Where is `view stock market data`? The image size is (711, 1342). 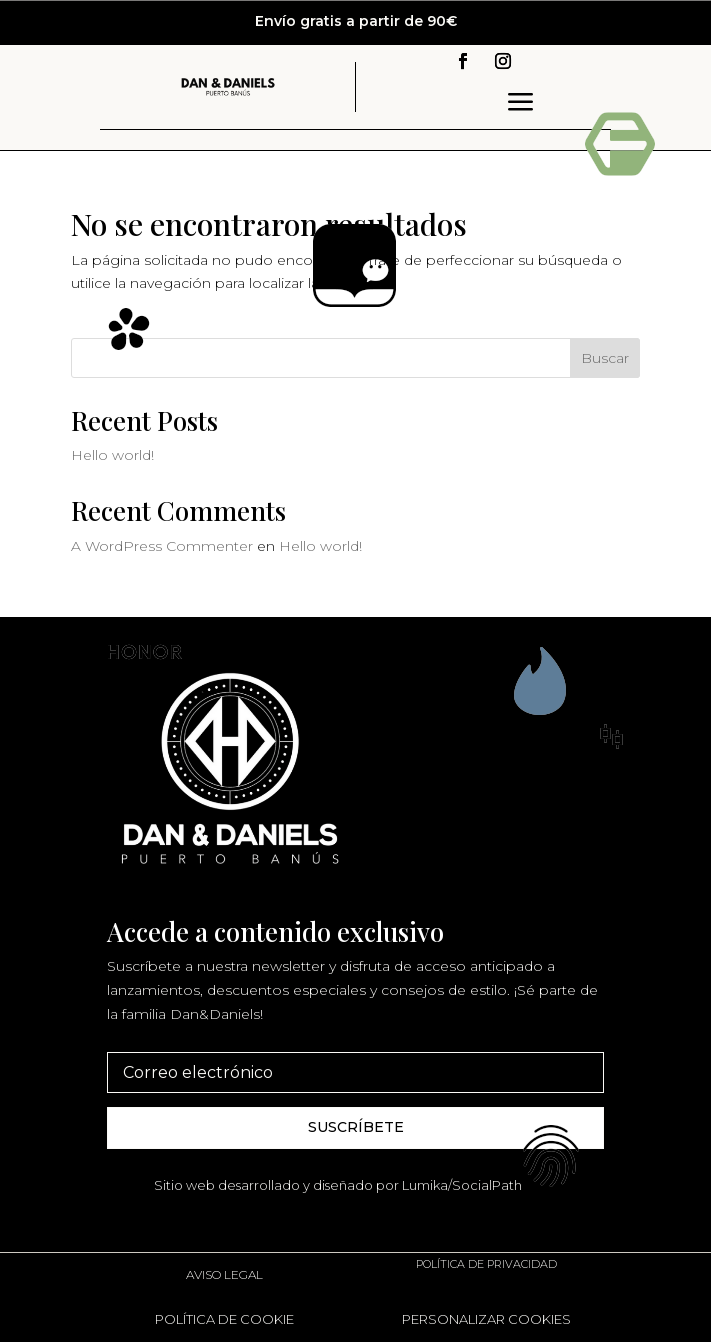
view stock market data is located at coordinates (611, 736).